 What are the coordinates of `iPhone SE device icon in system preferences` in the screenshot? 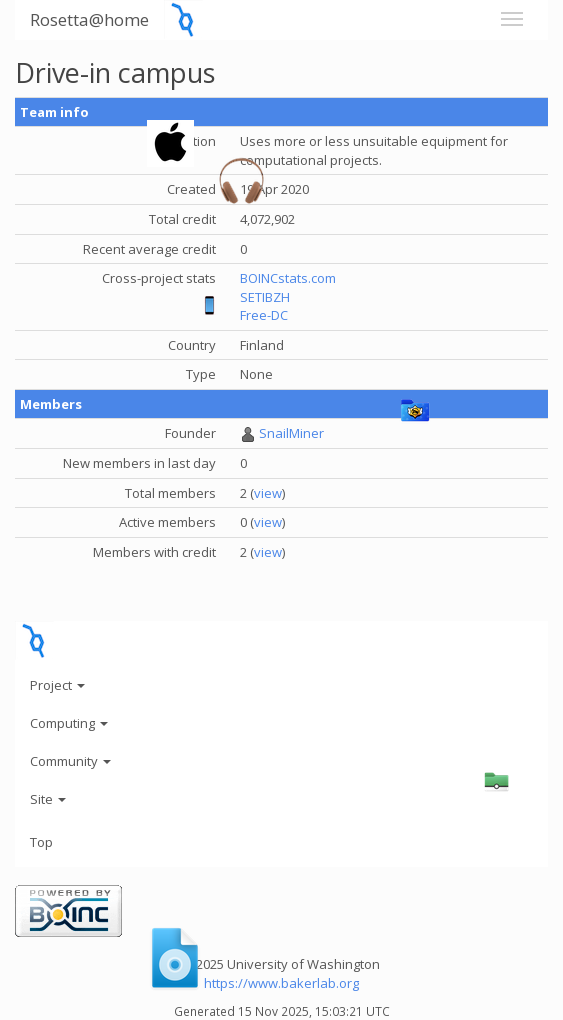 It's located at (209, 305).